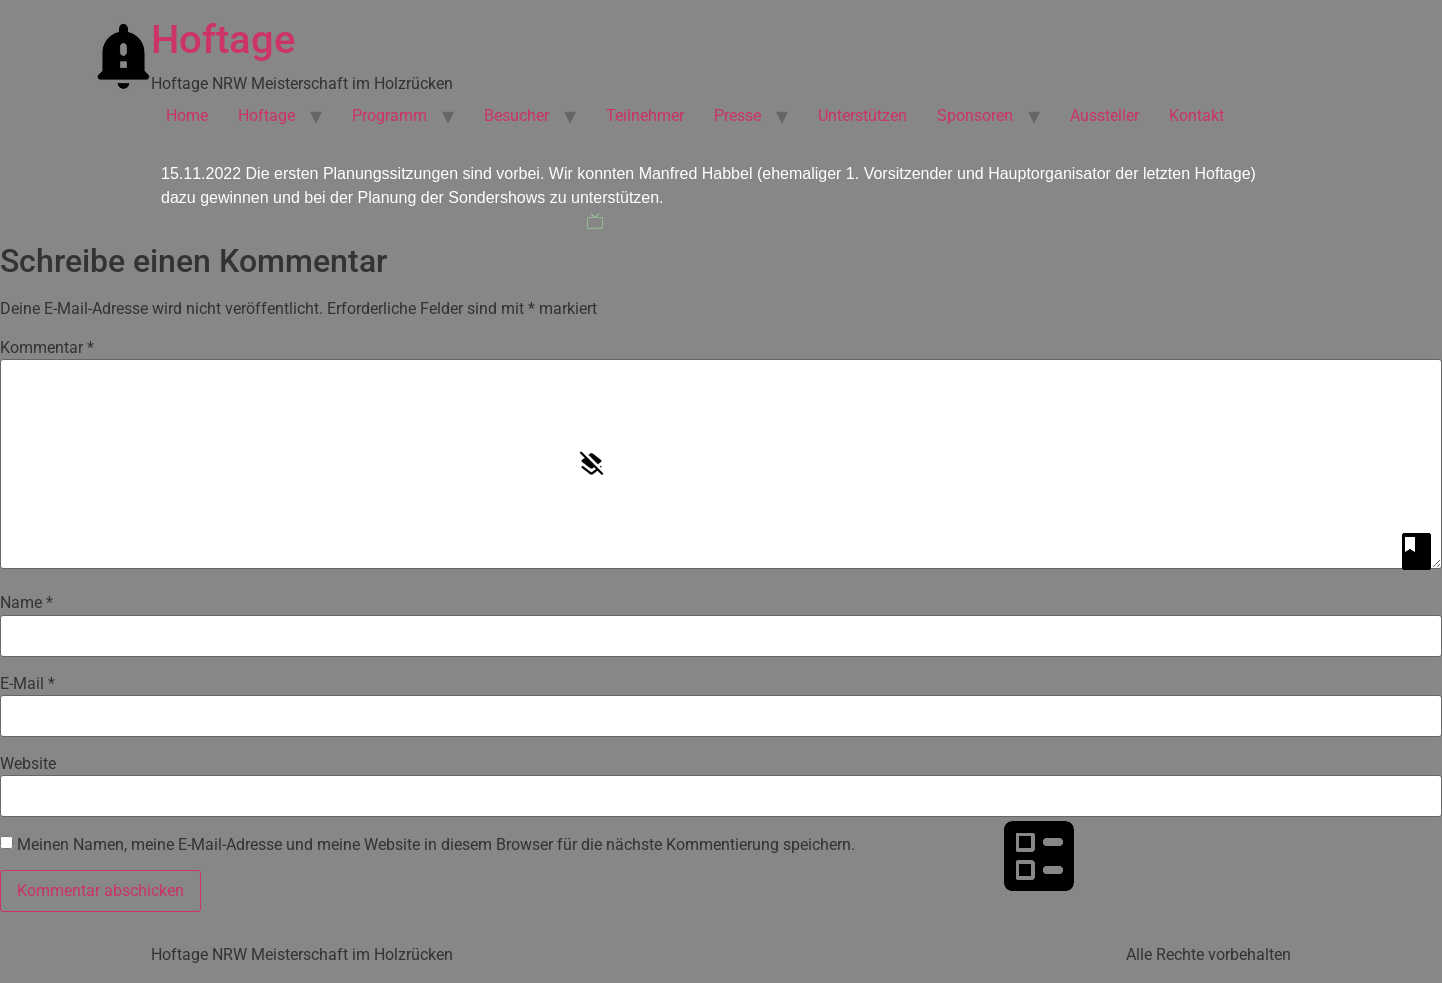 This screenshot has height=983, width=1442. What do you see at coordinates (1039, 856) in the screenshot?
I see `view ballot or voting options` at bounding box center [1039, 856].